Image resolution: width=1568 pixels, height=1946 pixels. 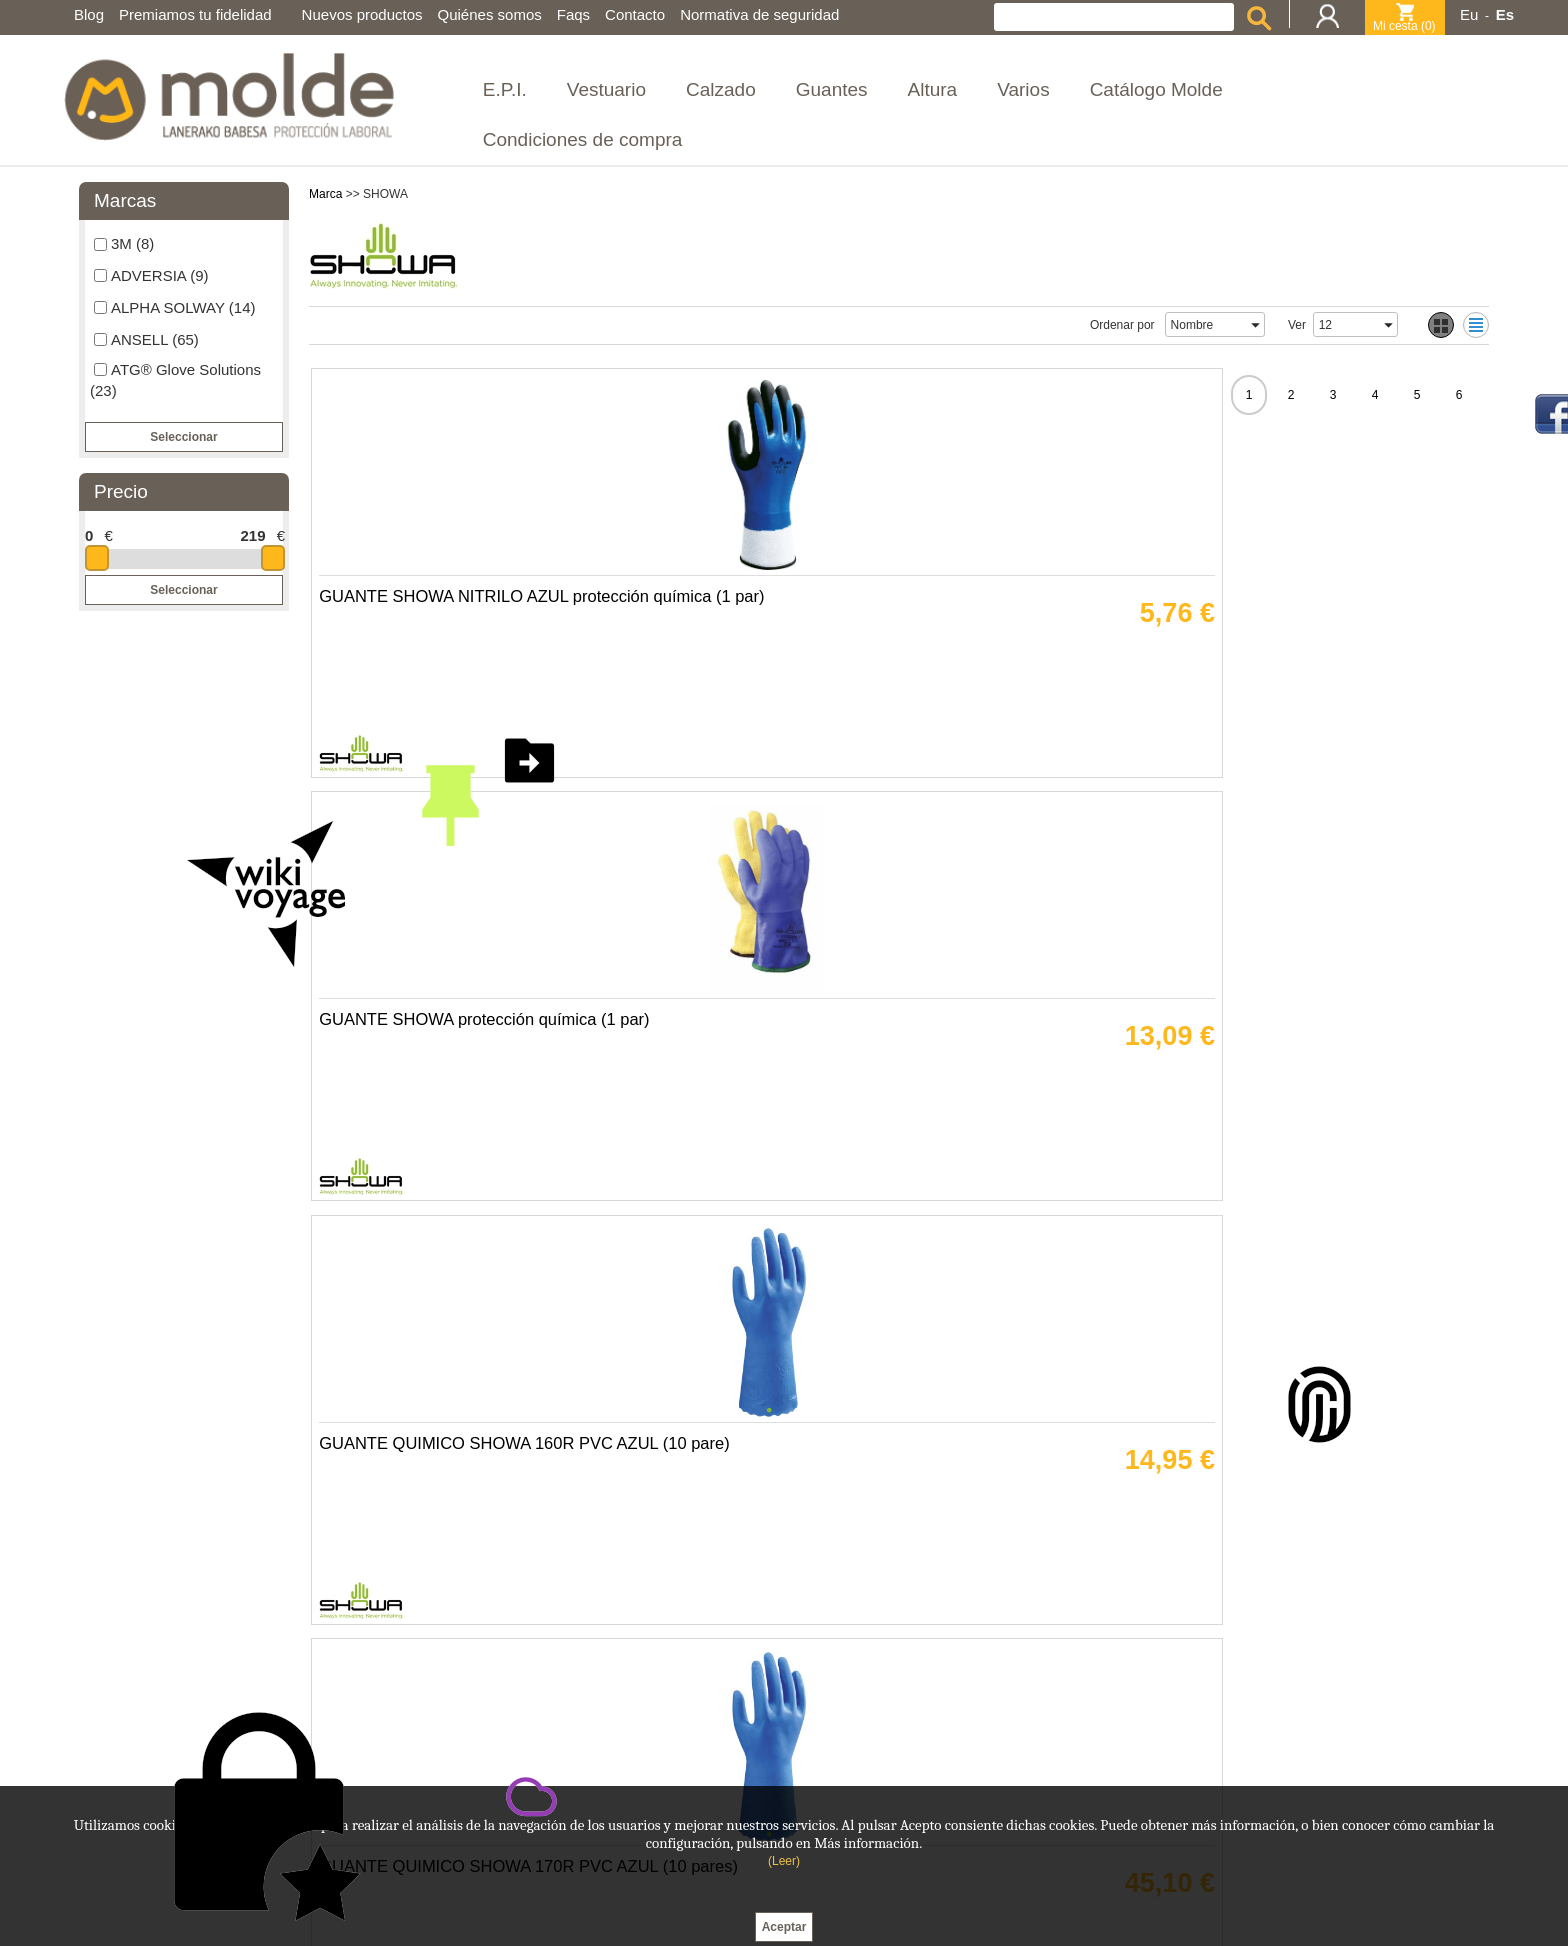 What do you see at coordinates (531, 1795) in the screenshot?
I see `indicates cloudy weather conditions` at bounding box center [531, 1795].